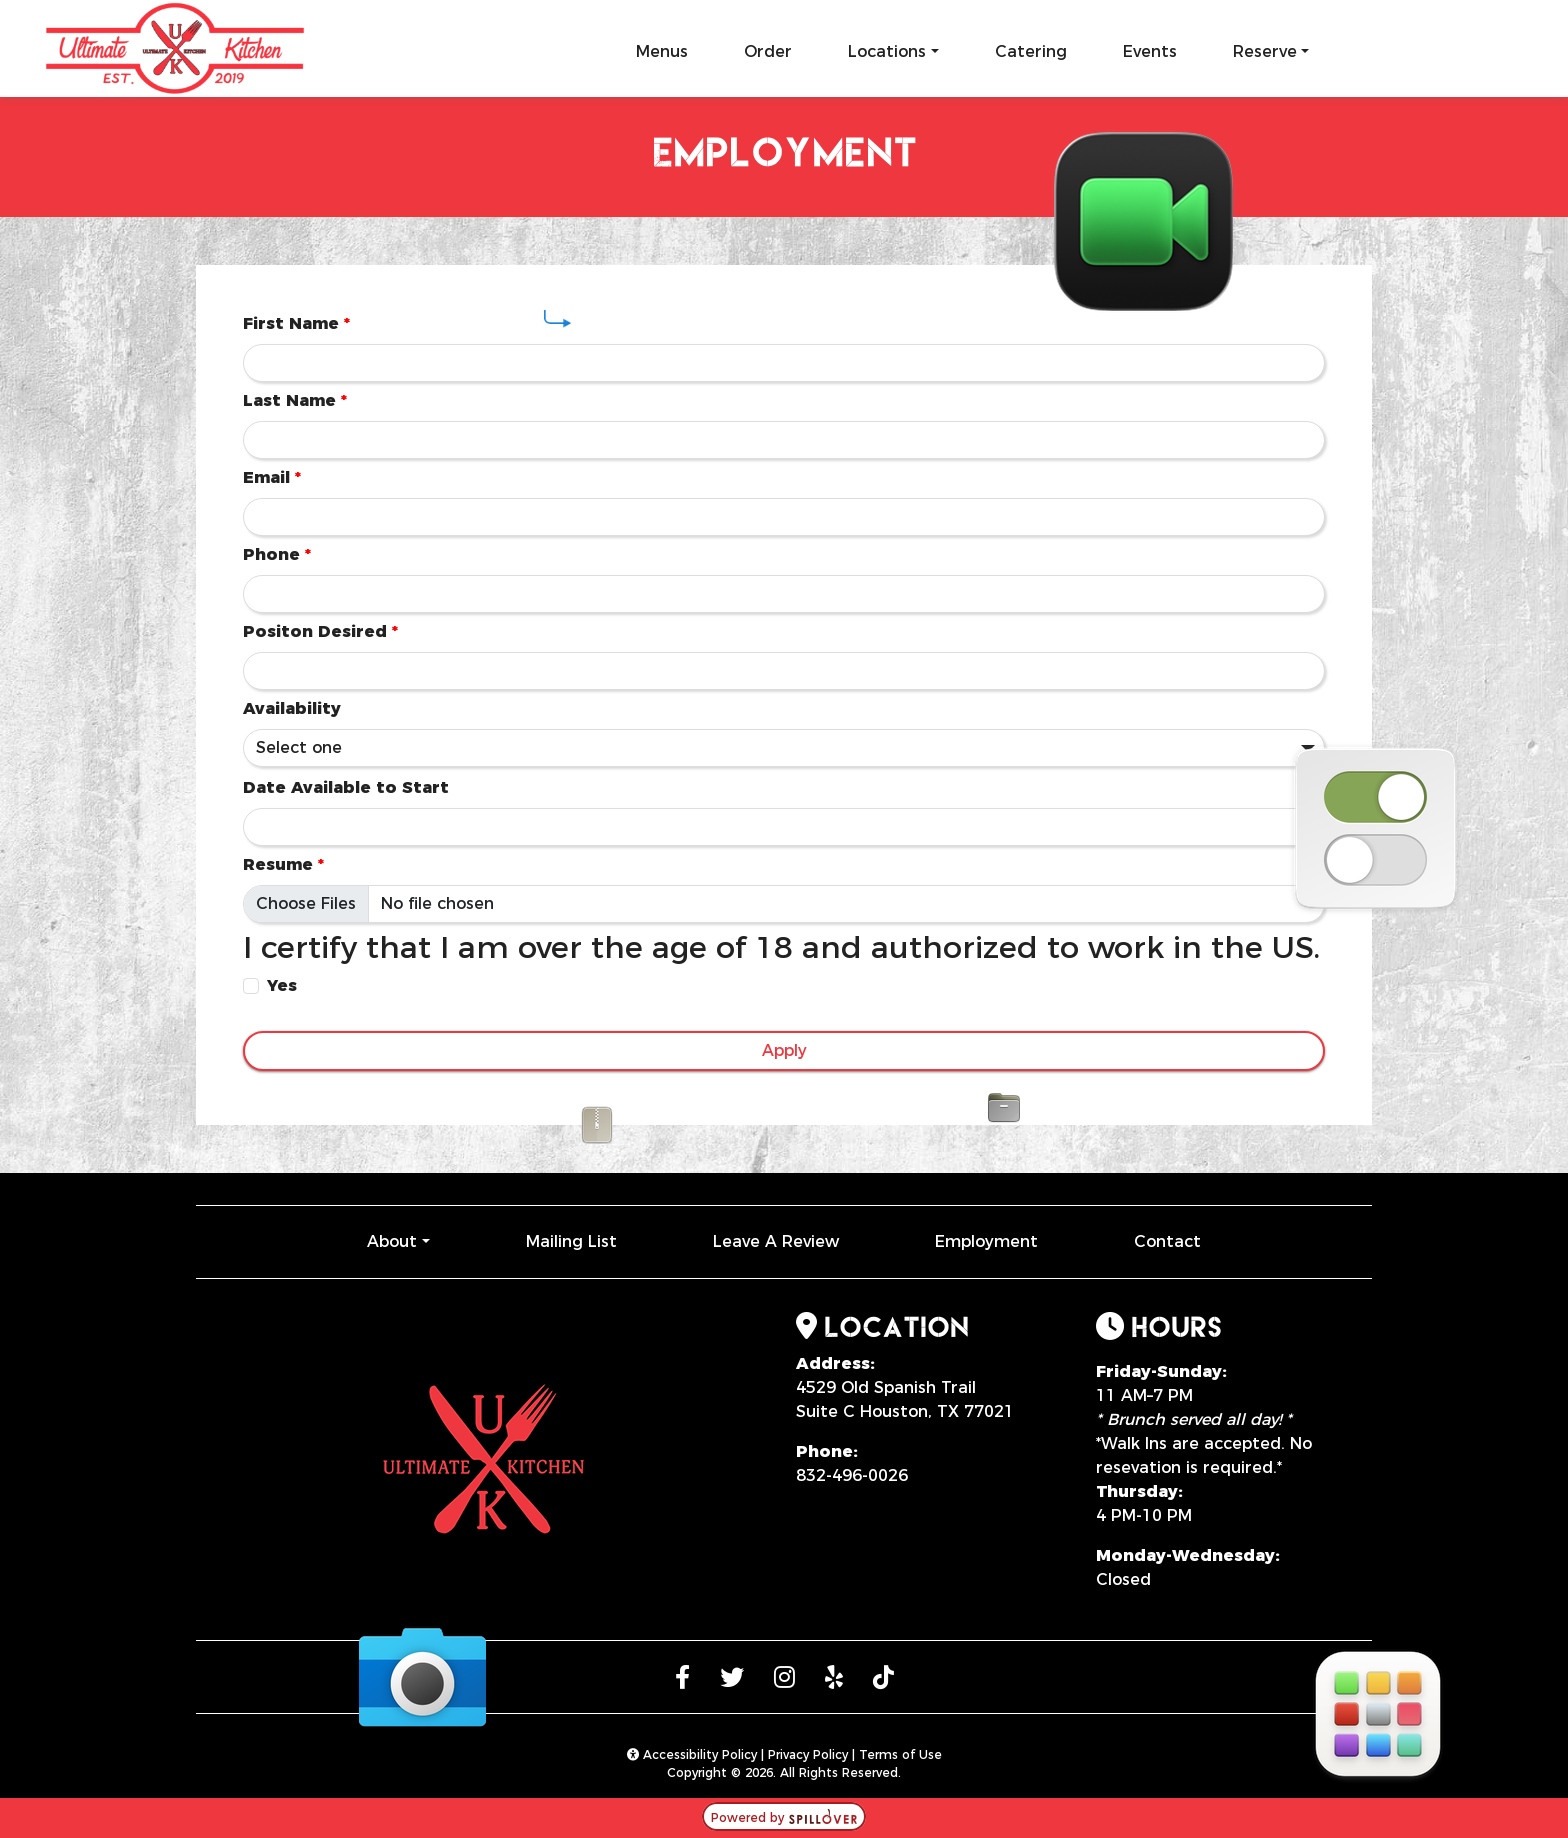 This screenshot has height=1838, width=1568. I want to click on open unity tweak tool settings, so click(1375, 828).